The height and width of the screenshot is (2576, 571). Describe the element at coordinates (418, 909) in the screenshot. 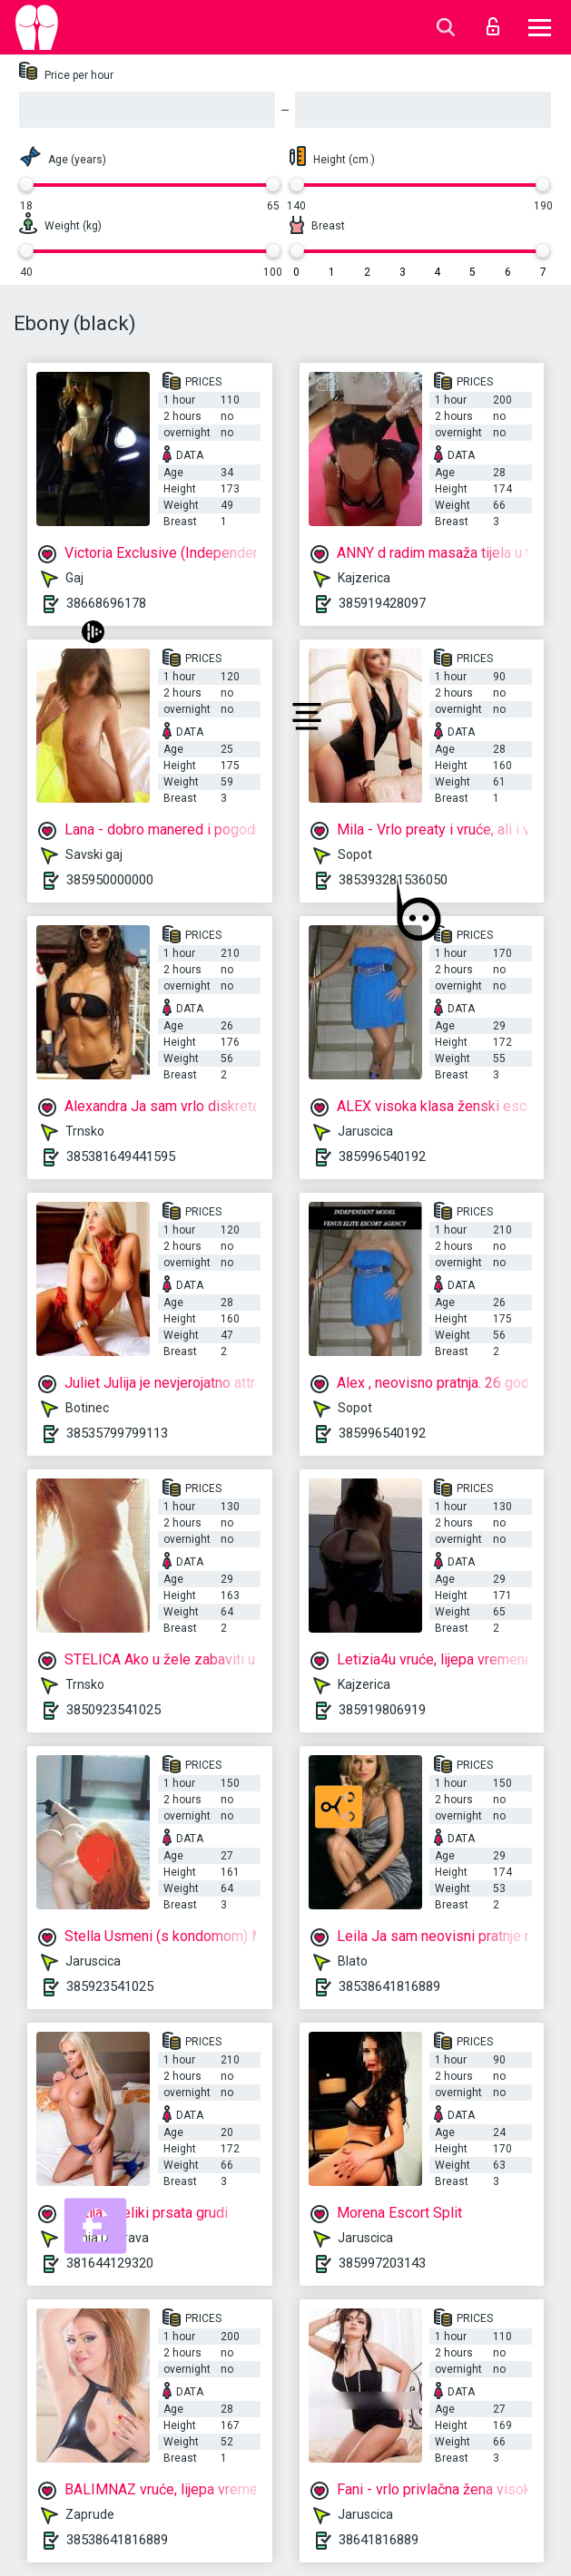

I see `nimblr brand logo` at that location.